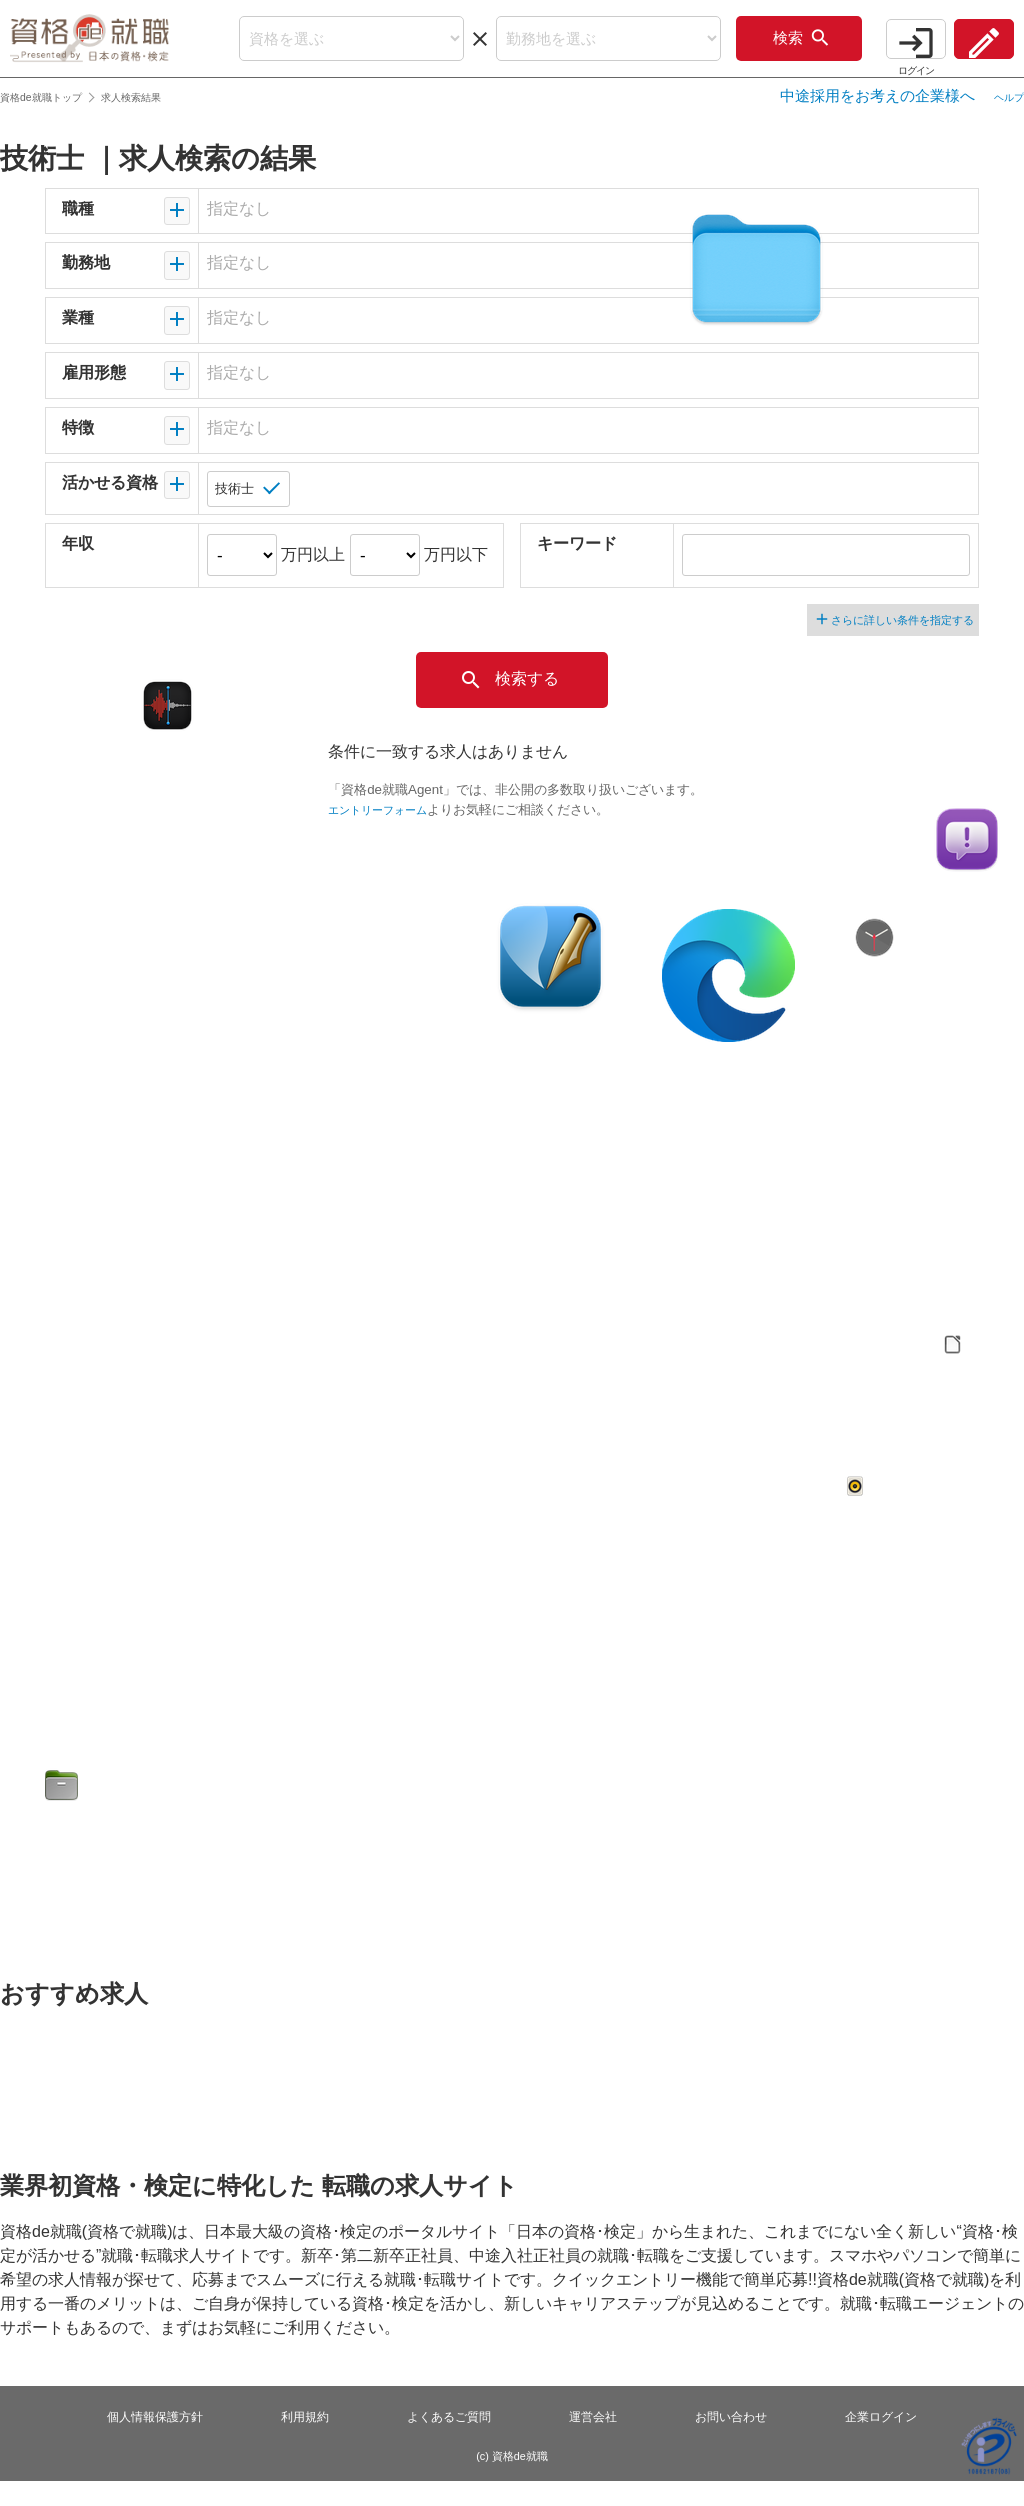 The image size is (1024, 2506). What do you see at coordinates (952, 1344) in the screenshot?
I see `open libreoffice start center` at bounding box center [952, 1344].